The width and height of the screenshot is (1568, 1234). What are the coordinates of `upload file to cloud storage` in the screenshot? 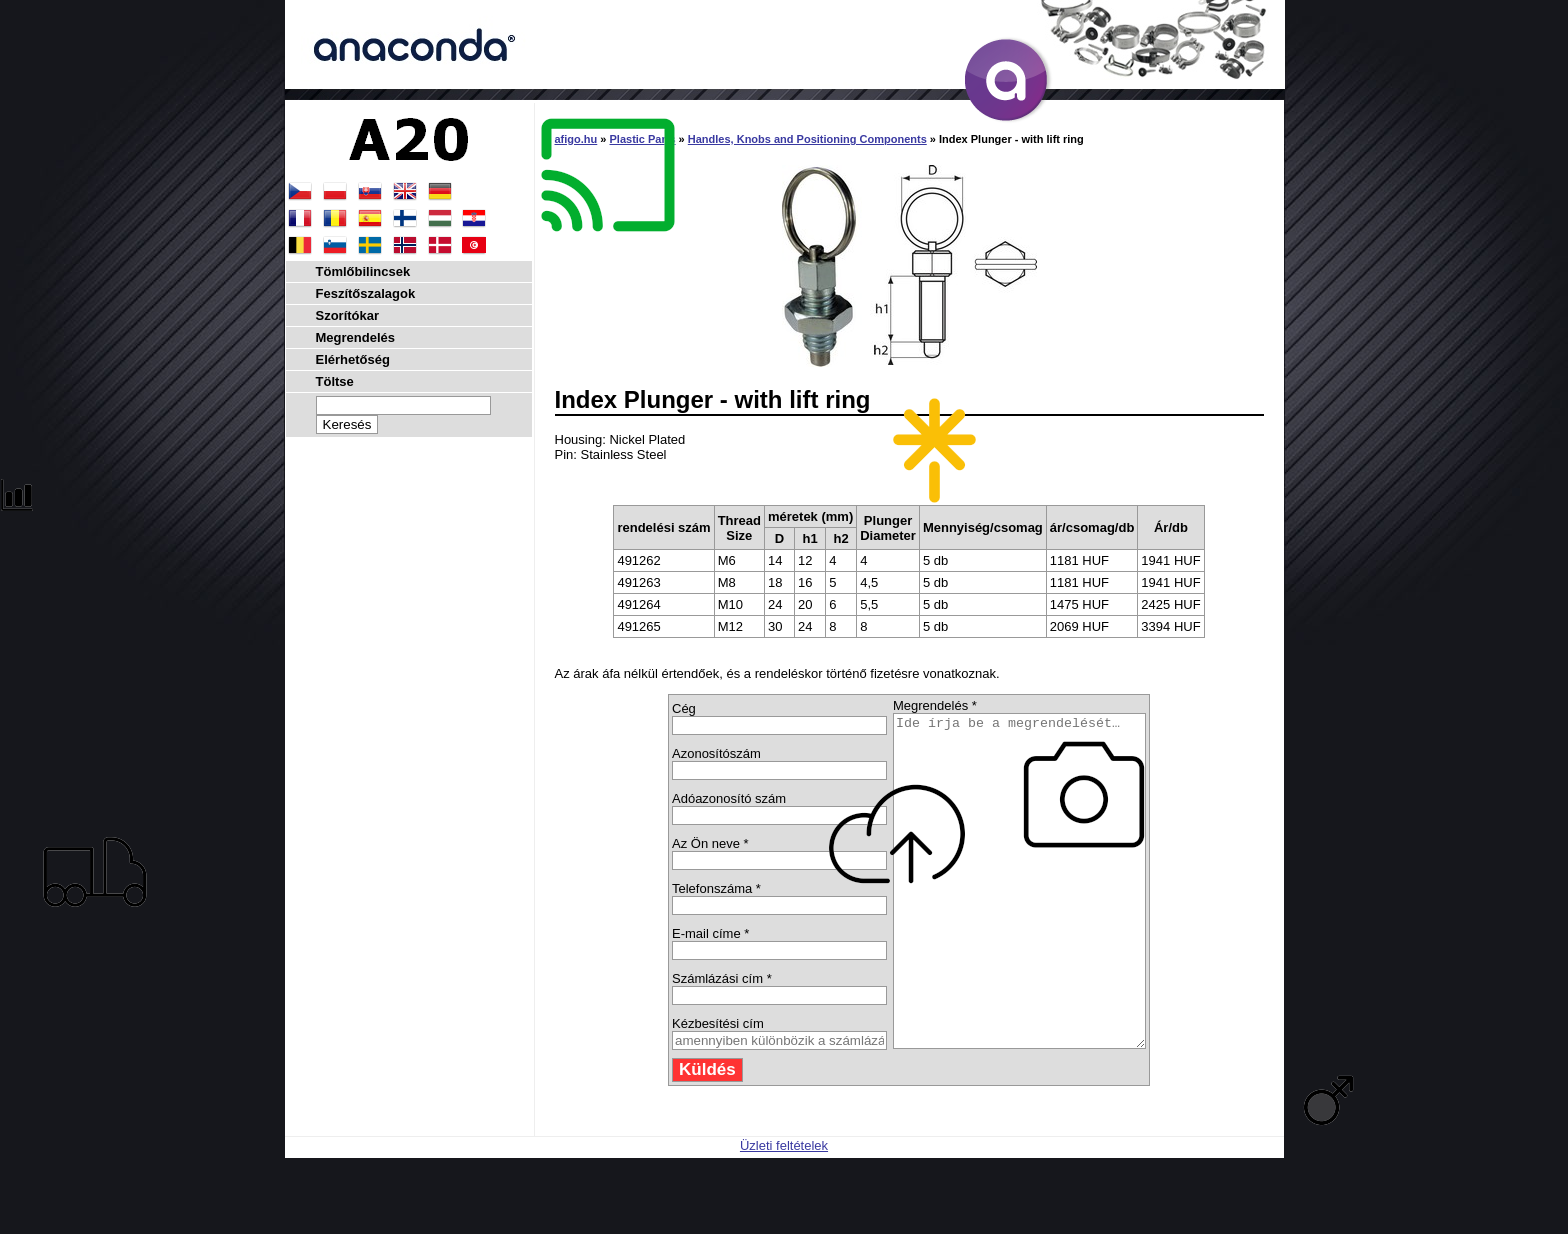 It's located at (897, 834).